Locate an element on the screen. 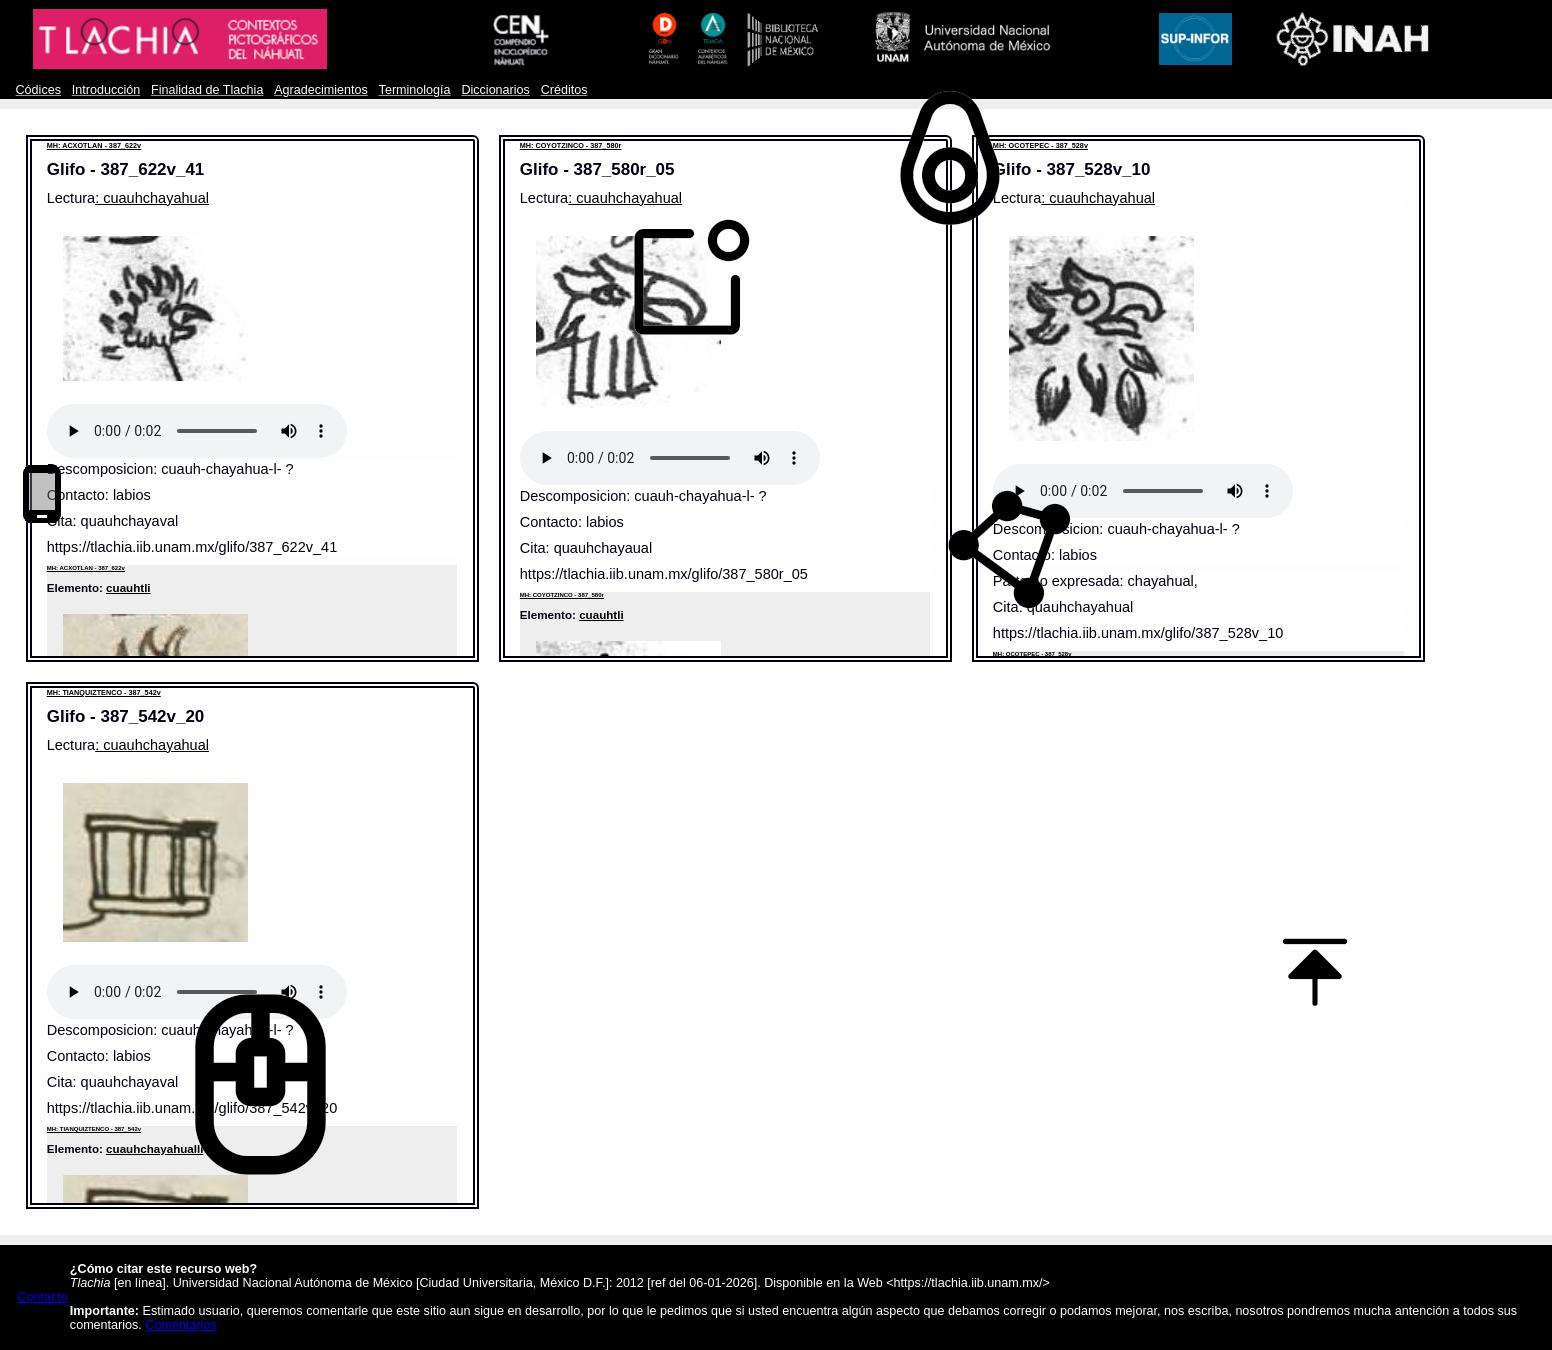  indicates an android device is located at coordinates (42, 494).